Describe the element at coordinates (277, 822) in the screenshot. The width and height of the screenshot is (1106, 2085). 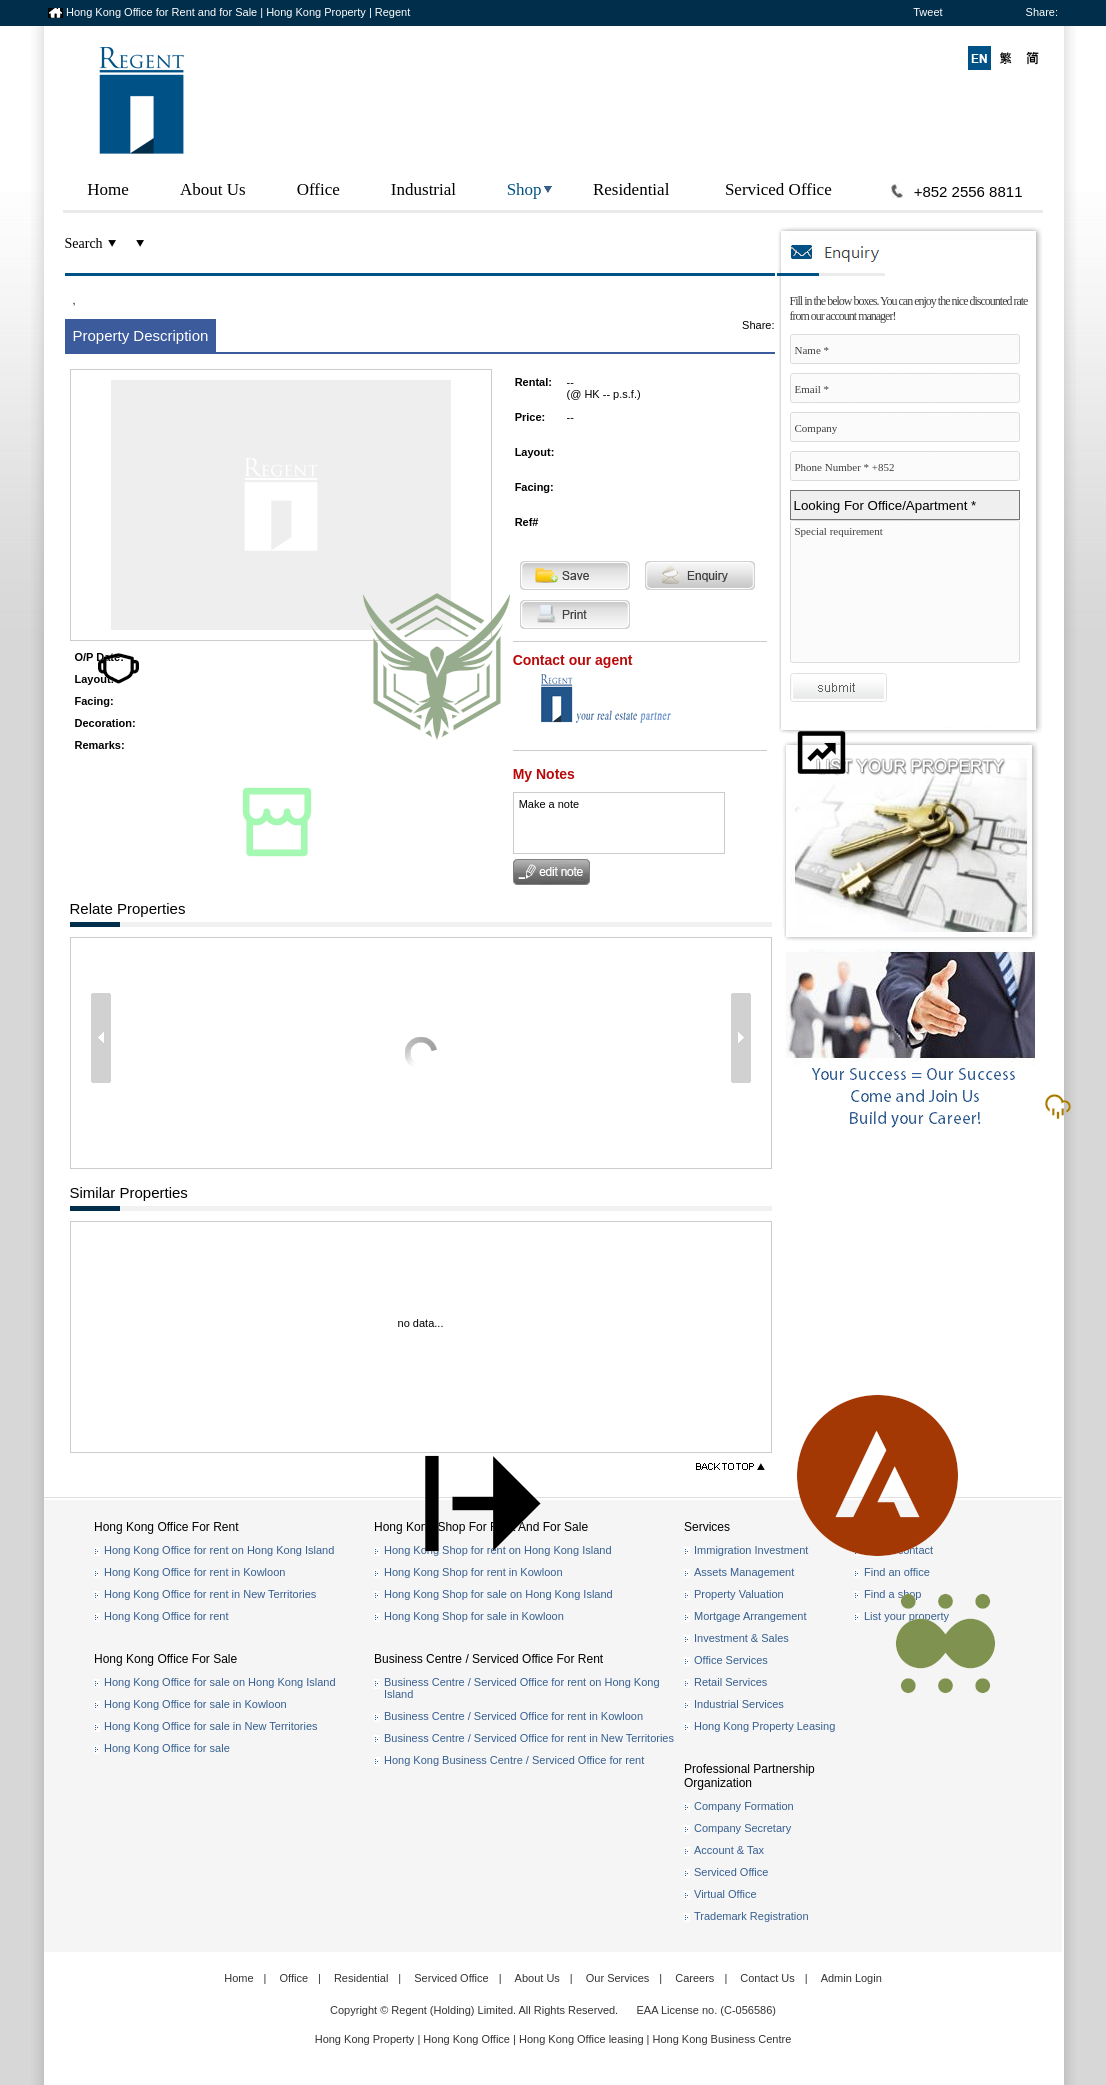
I see `browse or open the store` at that location.